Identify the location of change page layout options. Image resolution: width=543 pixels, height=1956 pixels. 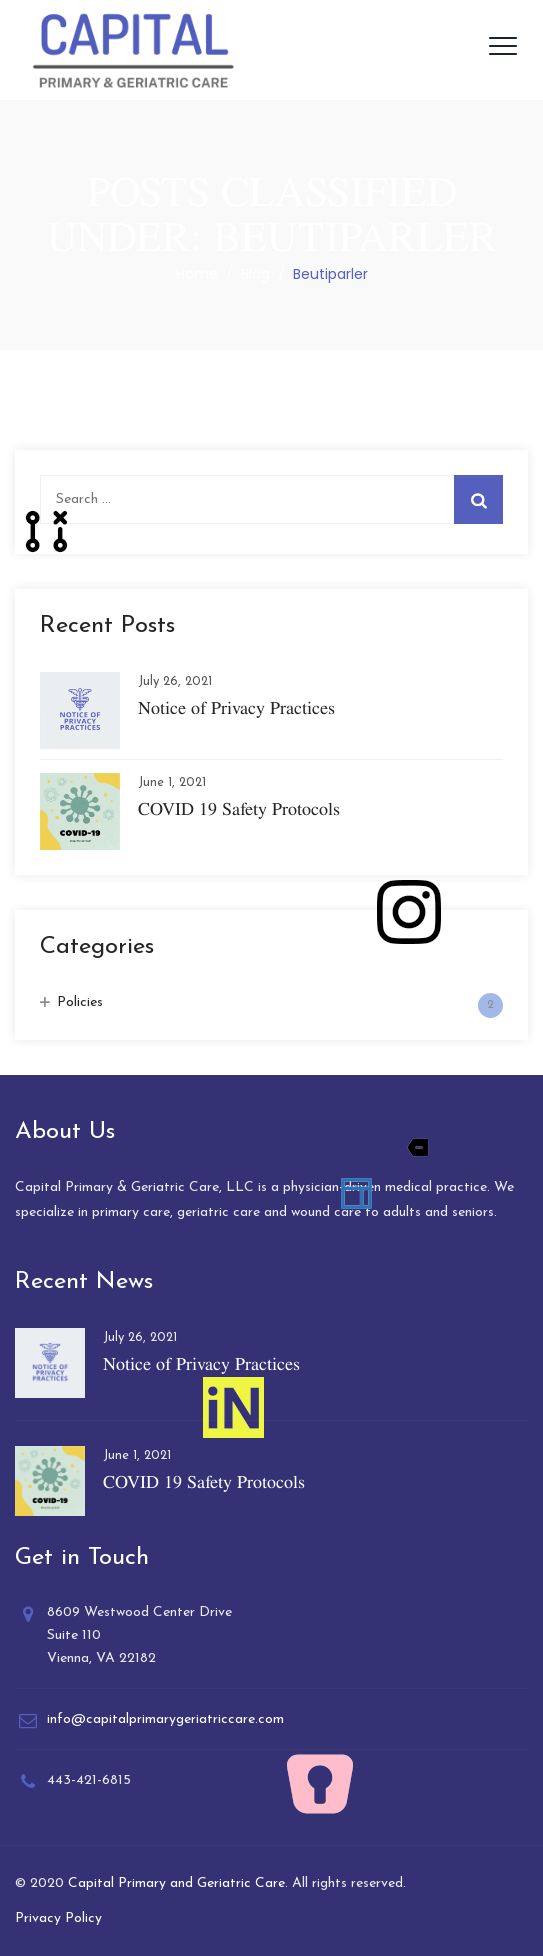
(356, 1193).